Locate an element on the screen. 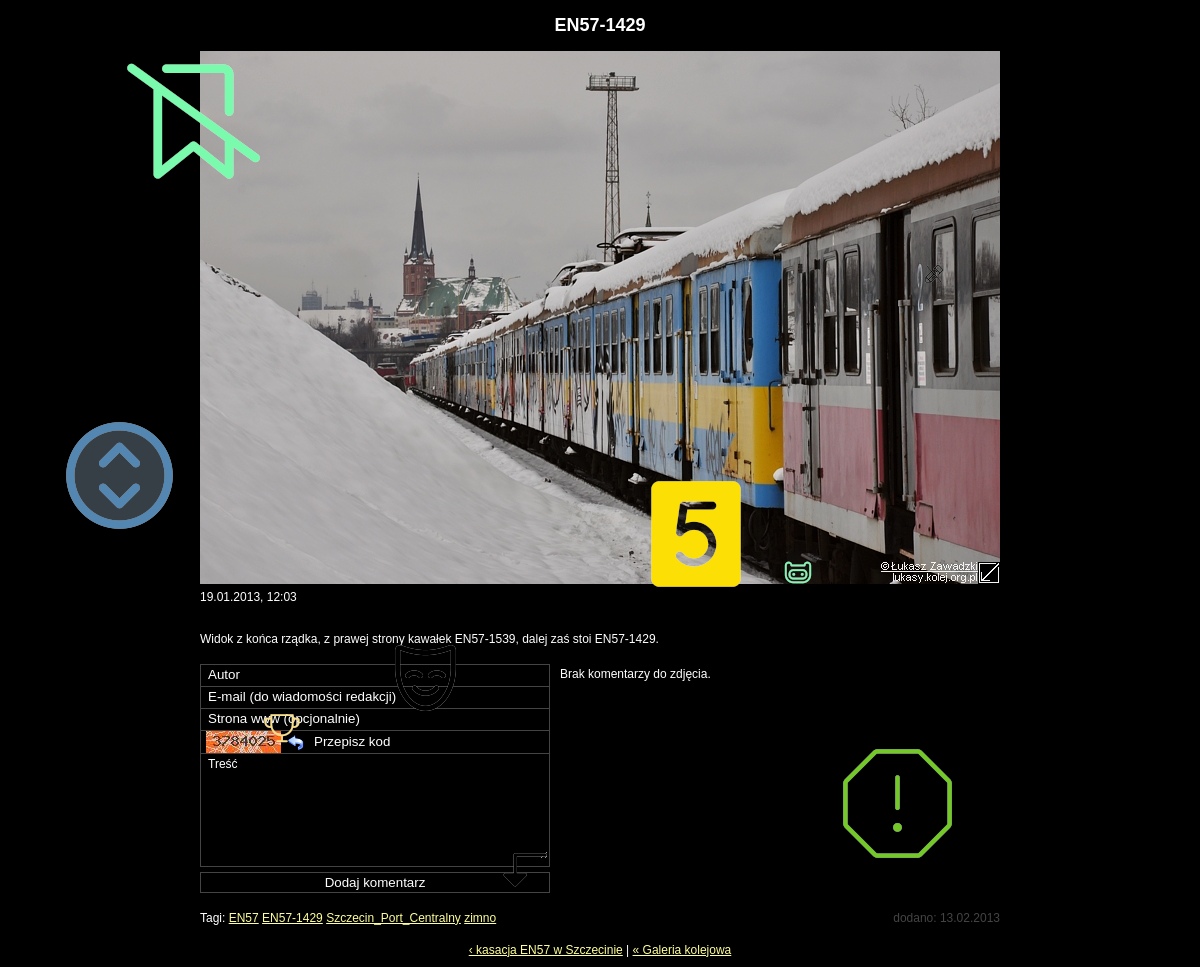 The image size is (1200, 967). go back and down in navigation is located at coordinates (523, 866).